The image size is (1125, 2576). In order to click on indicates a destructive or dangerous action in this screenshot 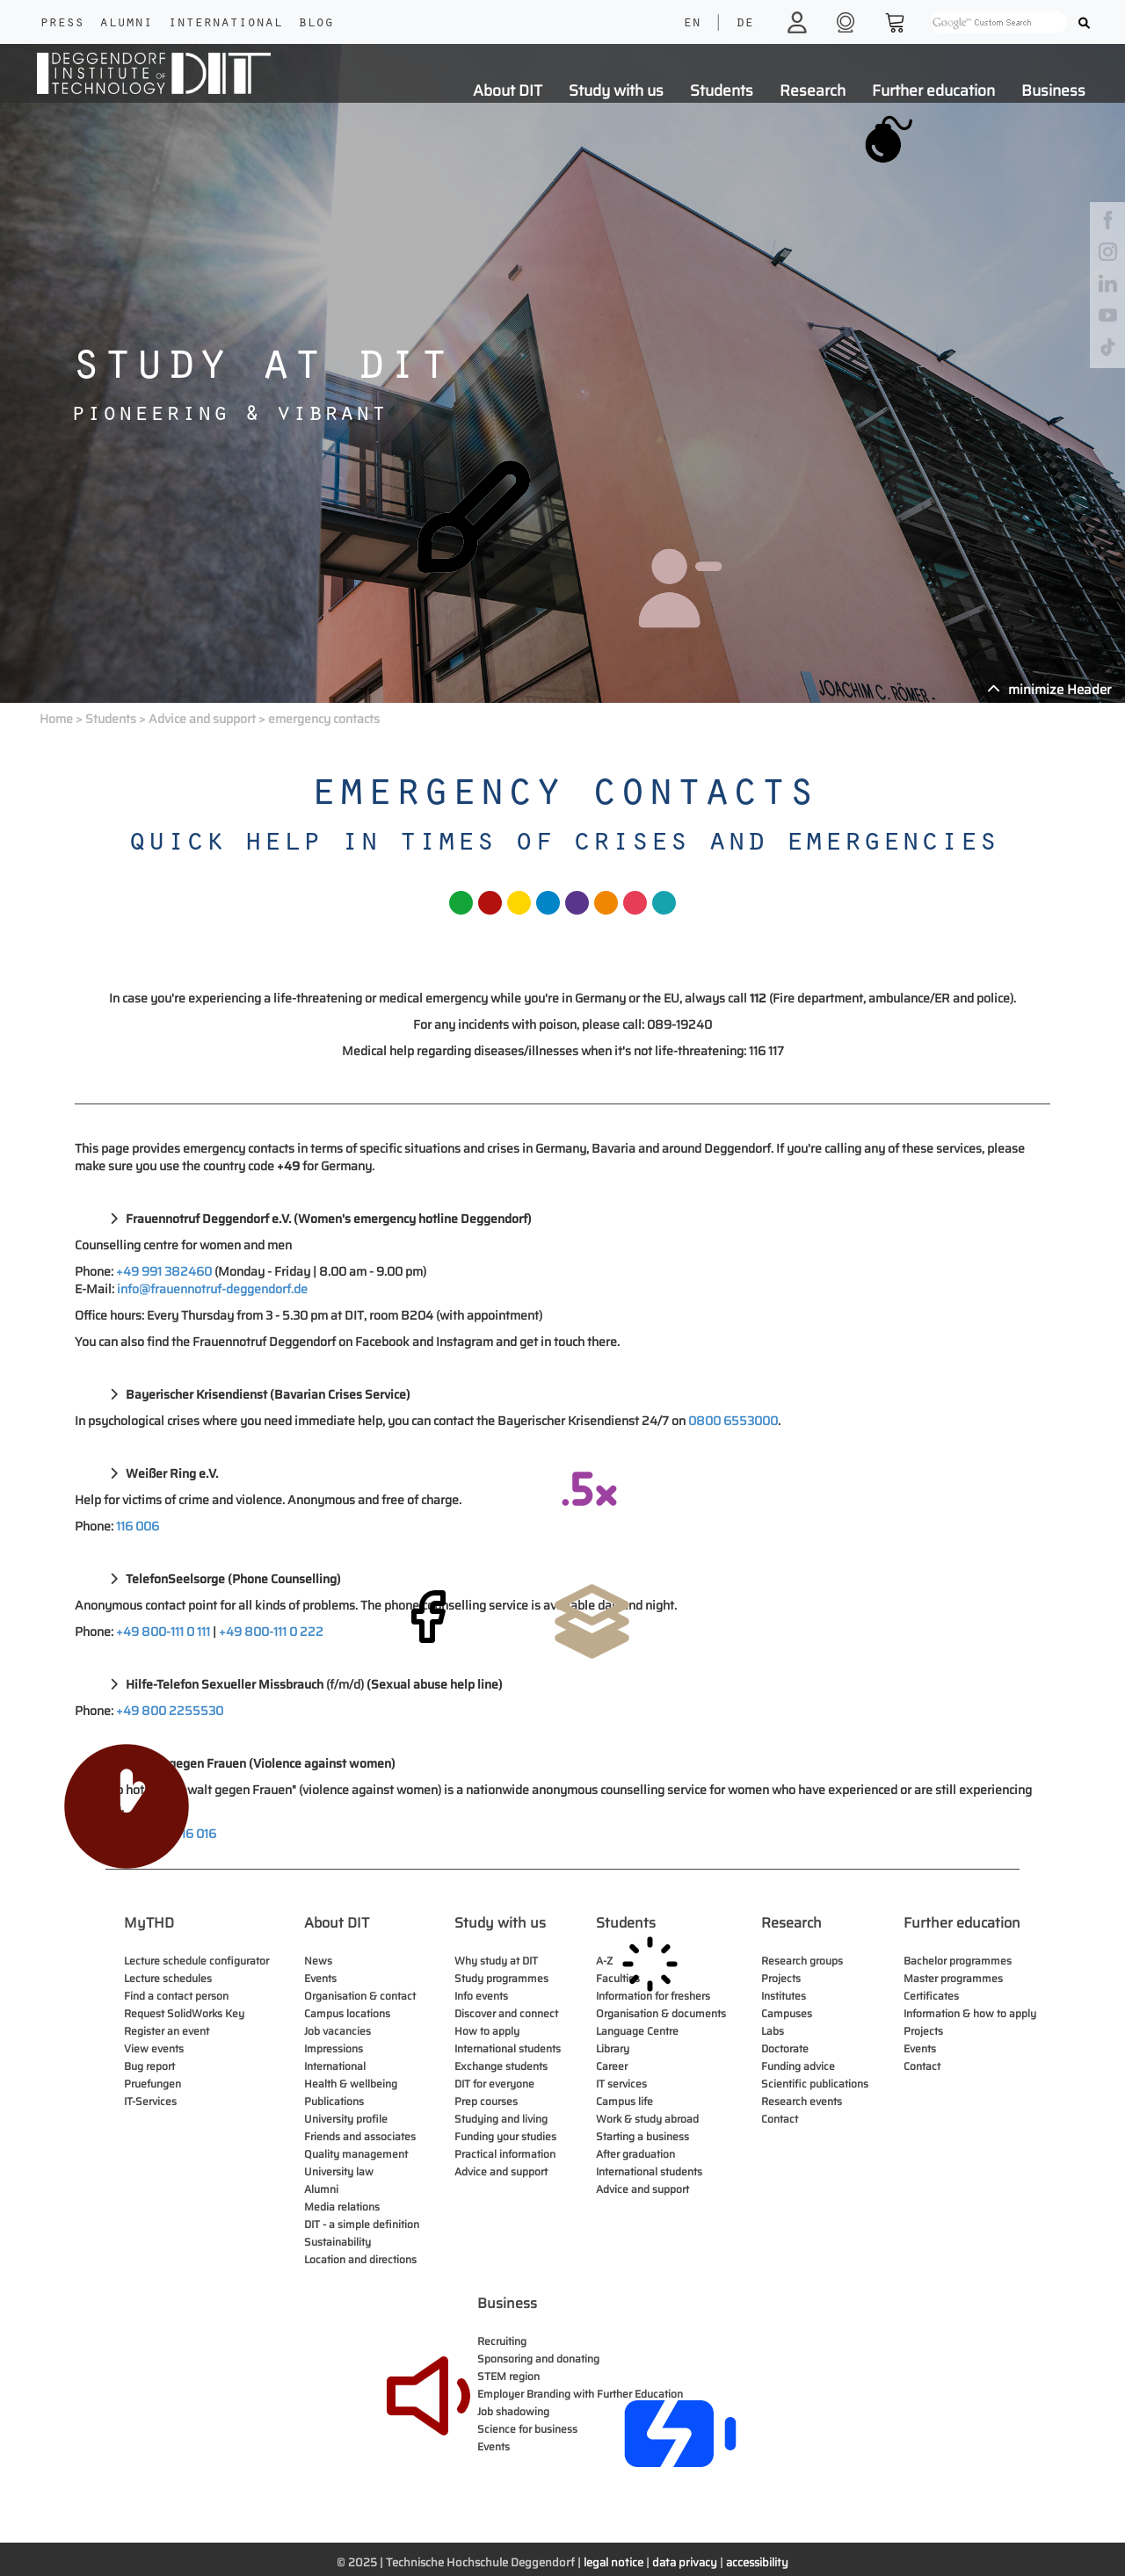, I will do `click(886, 138)`.